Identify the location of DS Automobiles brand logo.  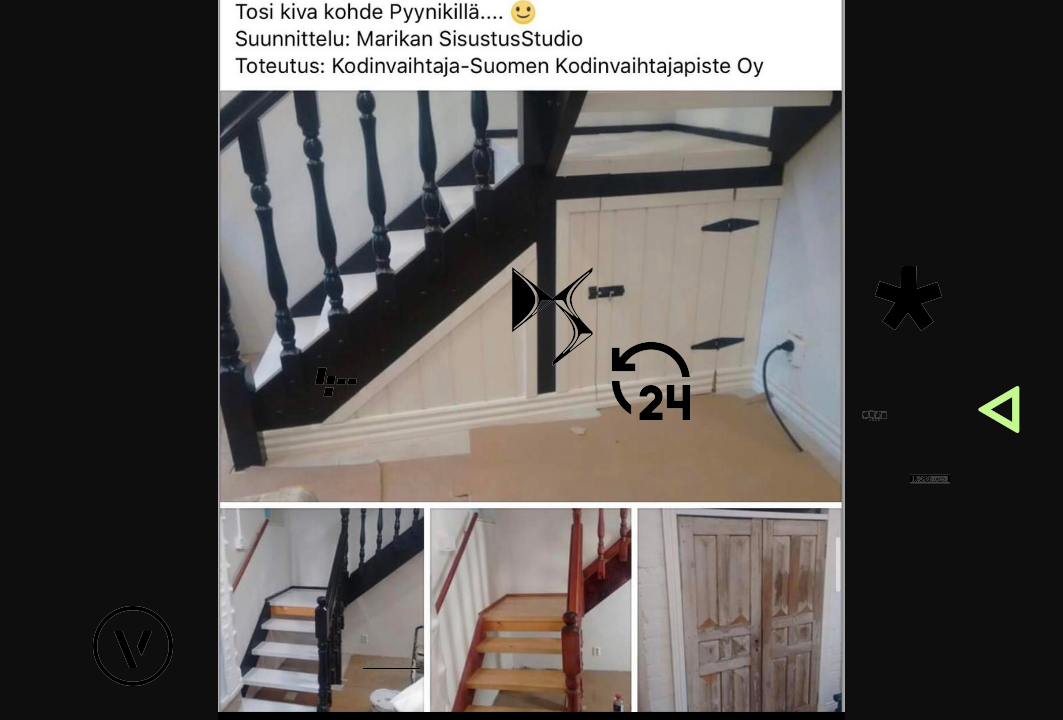
(552, 316).